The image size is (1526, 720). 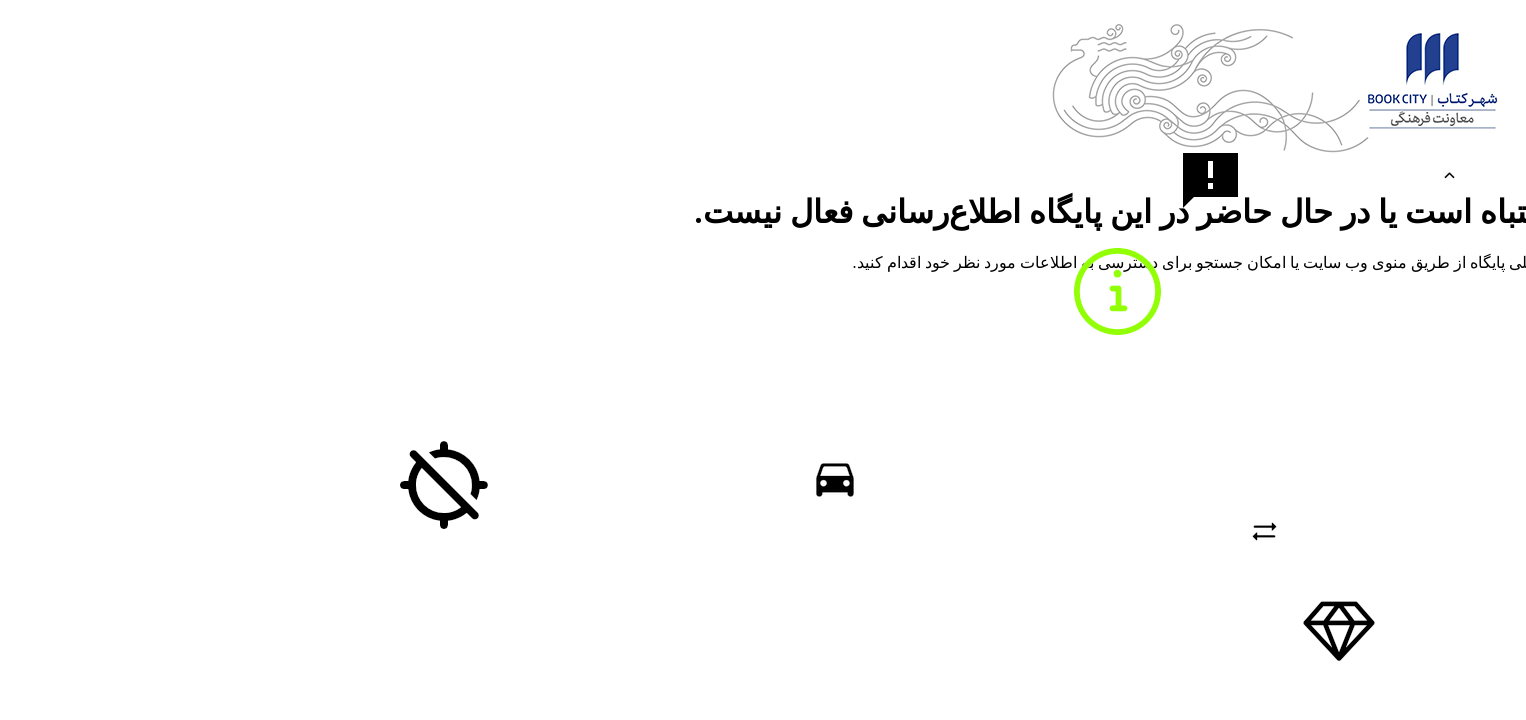 What do you see at coordinates (1210, 180) in the screenshot?
I see `view announcements or alerts` at bounding box center [1210, 180].